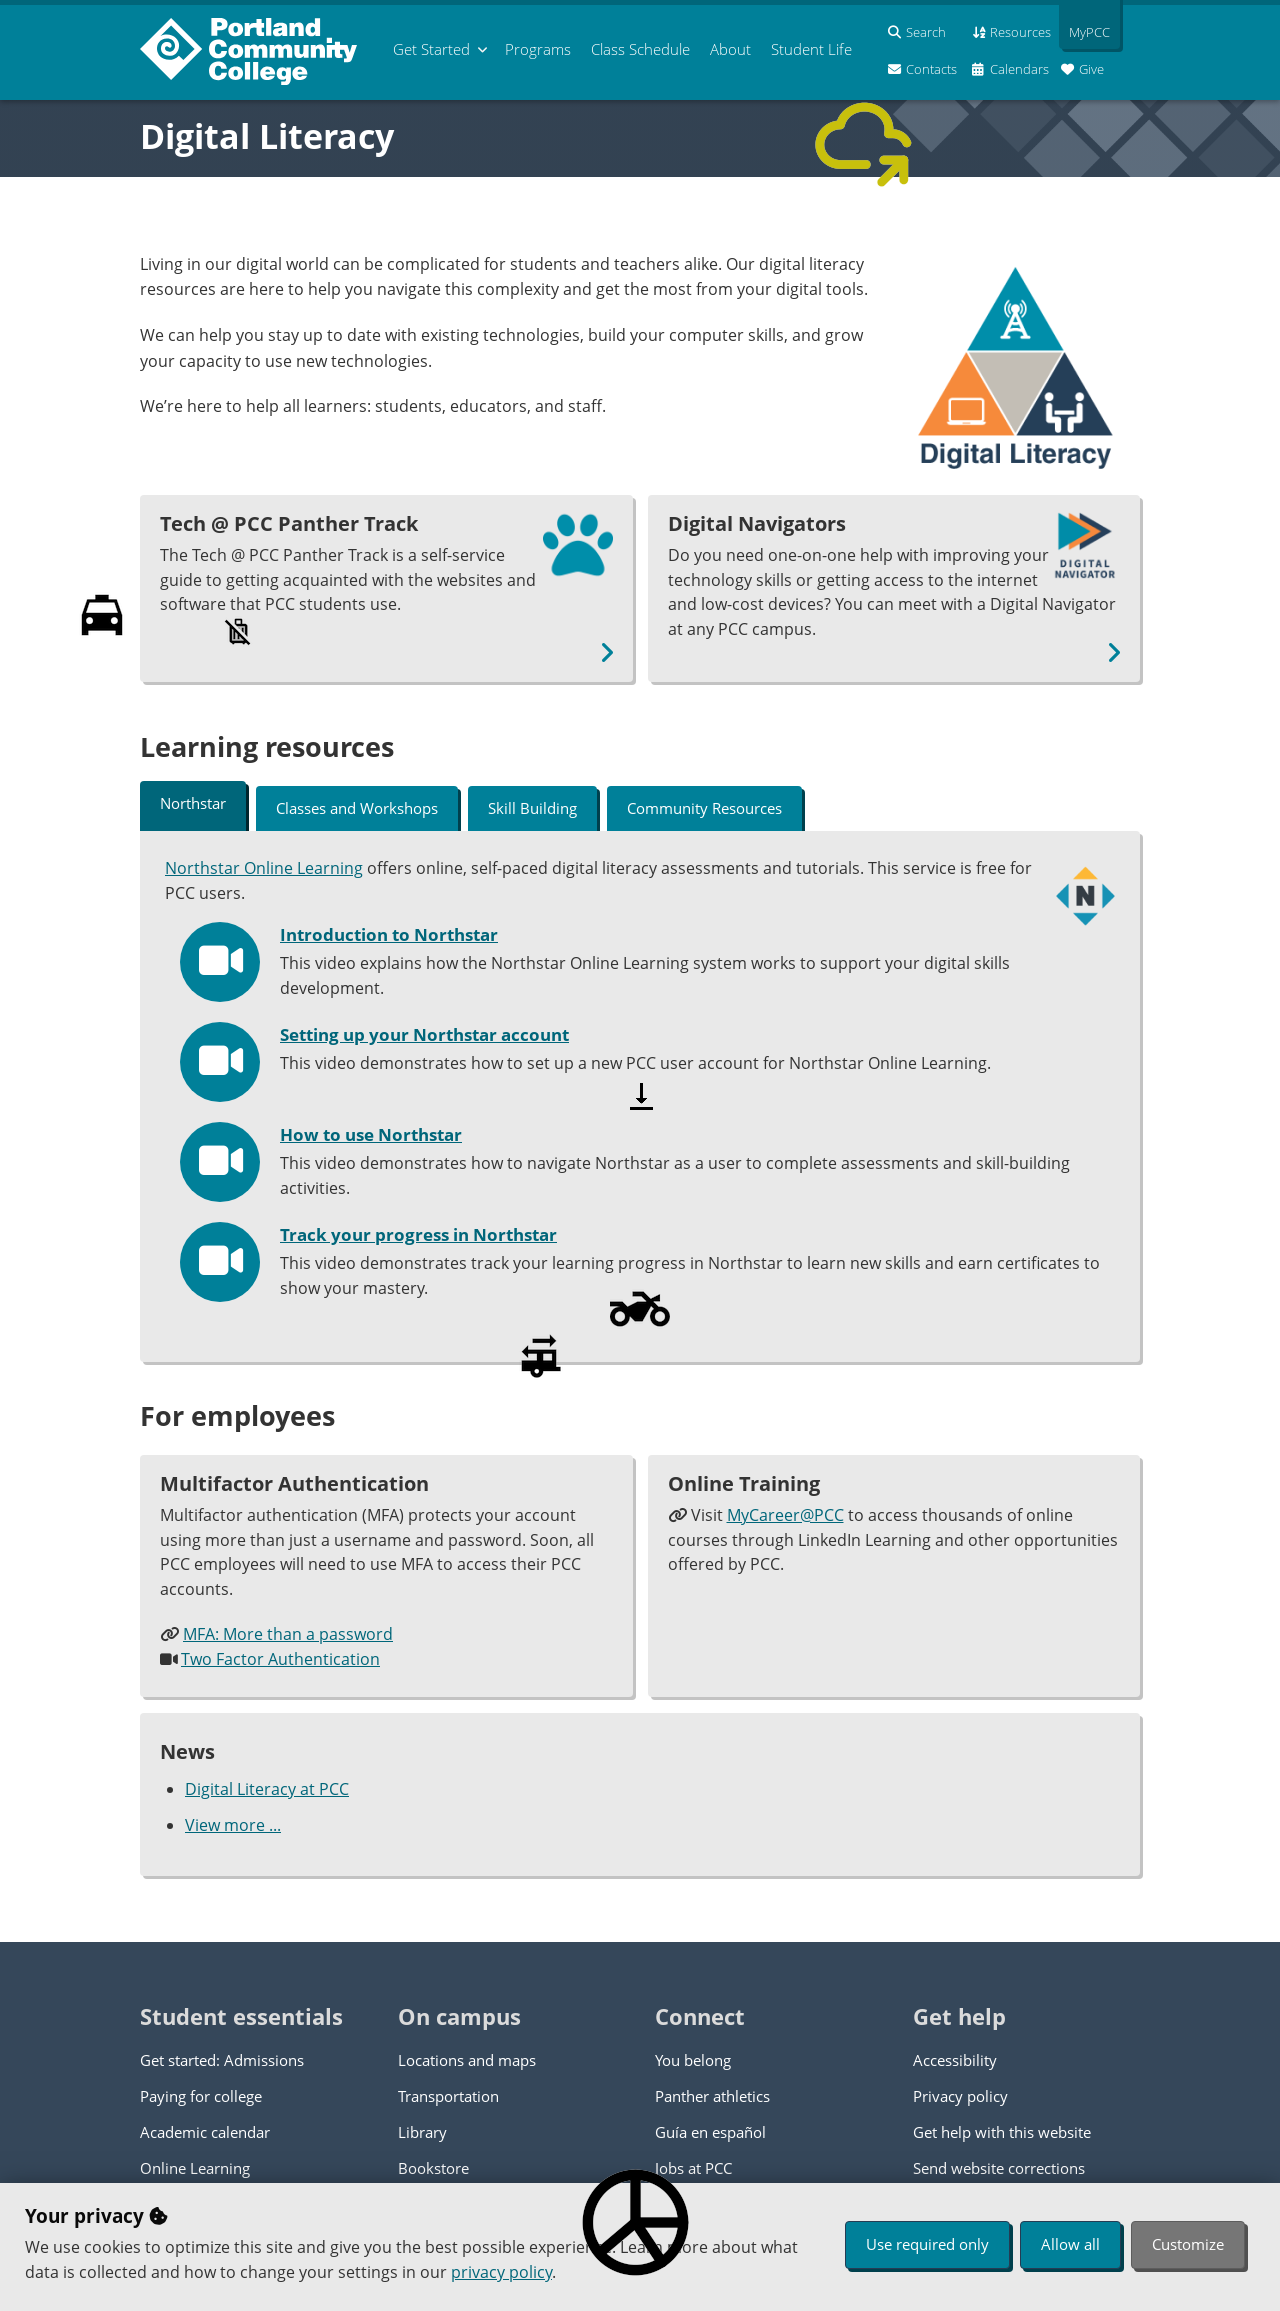 The width and height of the screenshot is (1280, 2311). What do you see at coordinates (641, 1096) in the screenshot?
I see `align content to the bottom of a container` at bounding box center [641, 1096].